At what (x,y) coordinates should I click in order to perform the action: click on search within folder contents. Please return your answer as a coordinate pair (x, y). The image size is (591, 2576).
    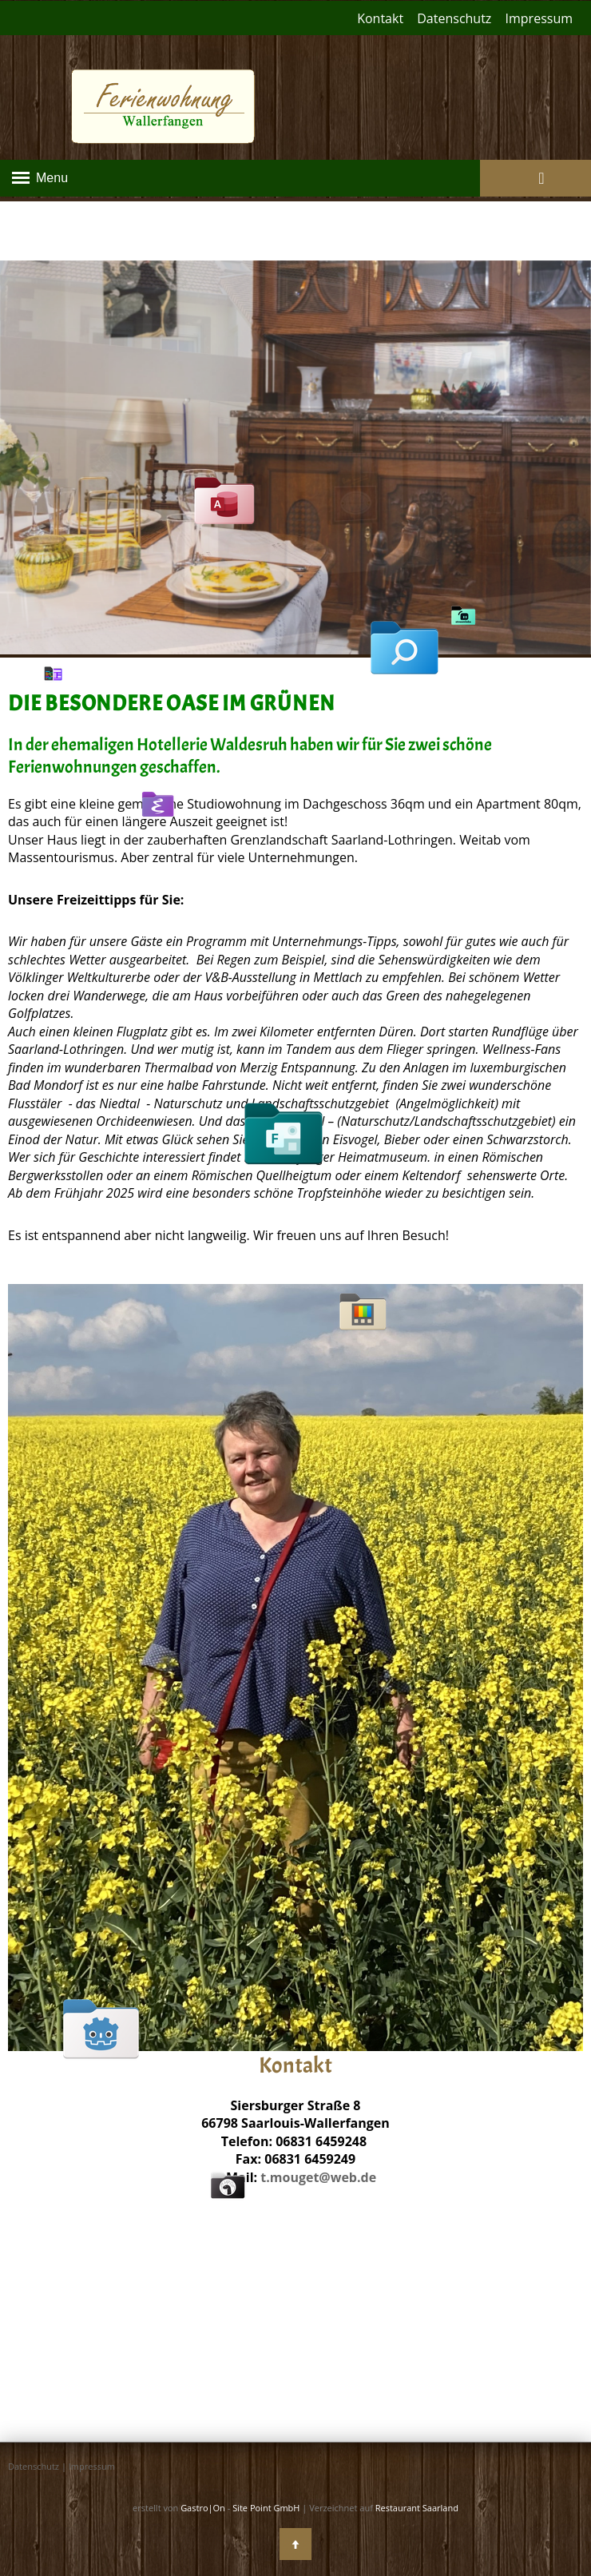
    Looking at the image, I should click on (404, 650).